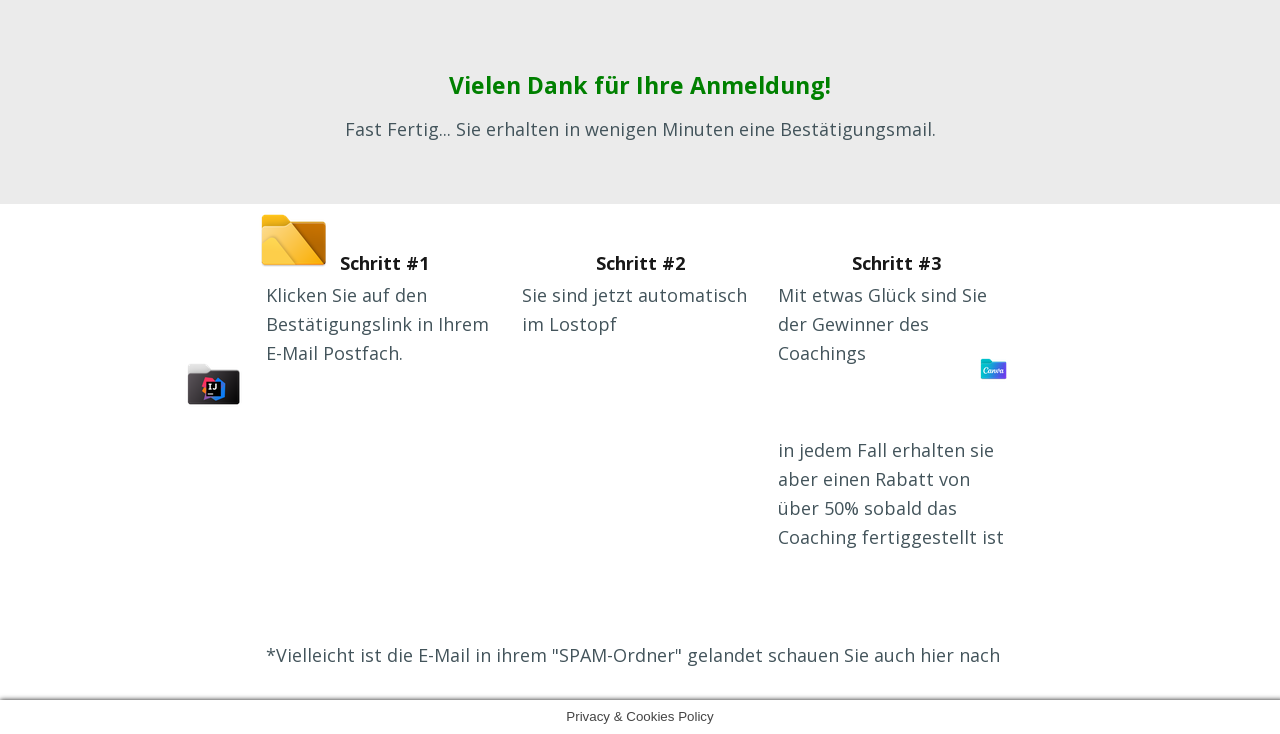 The width and height of the screenshot is (1280, 734). What do you see at coordinates (293, 241) in the screenshot?
I see `open files folder` at bounding box center [293, 241].